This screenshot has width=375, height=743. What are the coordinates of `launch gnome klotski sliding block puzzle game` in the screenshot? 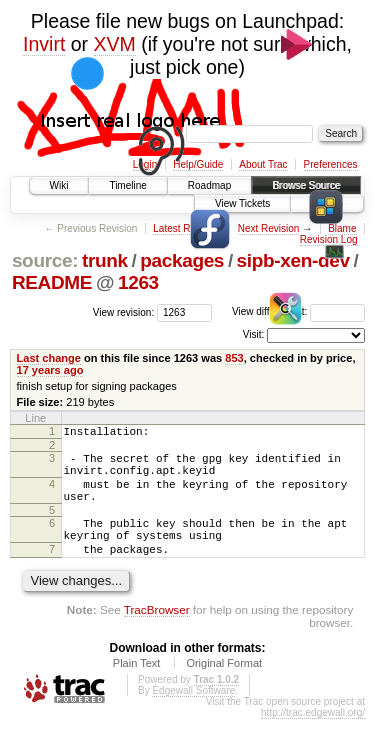 It's located at (326, 207).